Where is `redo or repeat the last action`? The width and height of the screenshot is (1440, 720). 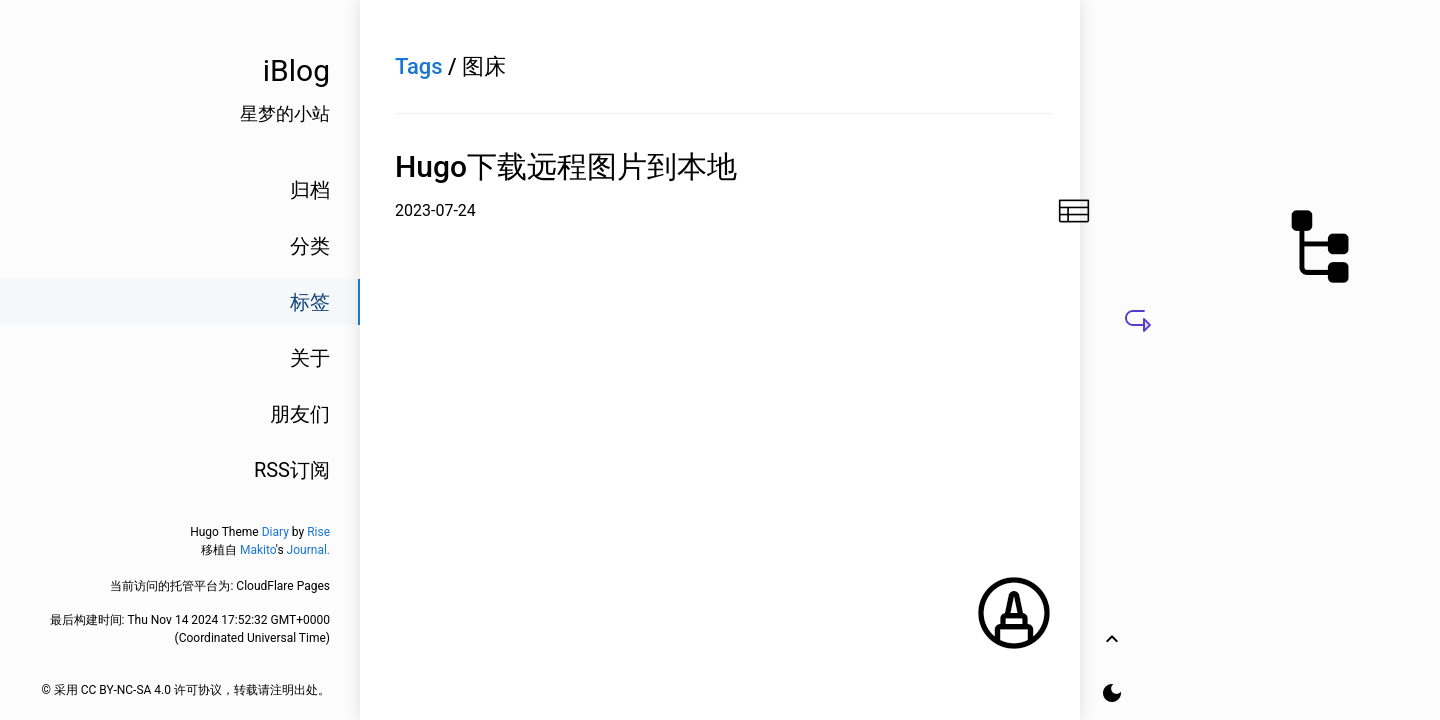 redo or repeat the last action is located at coordinates (1138, 320).